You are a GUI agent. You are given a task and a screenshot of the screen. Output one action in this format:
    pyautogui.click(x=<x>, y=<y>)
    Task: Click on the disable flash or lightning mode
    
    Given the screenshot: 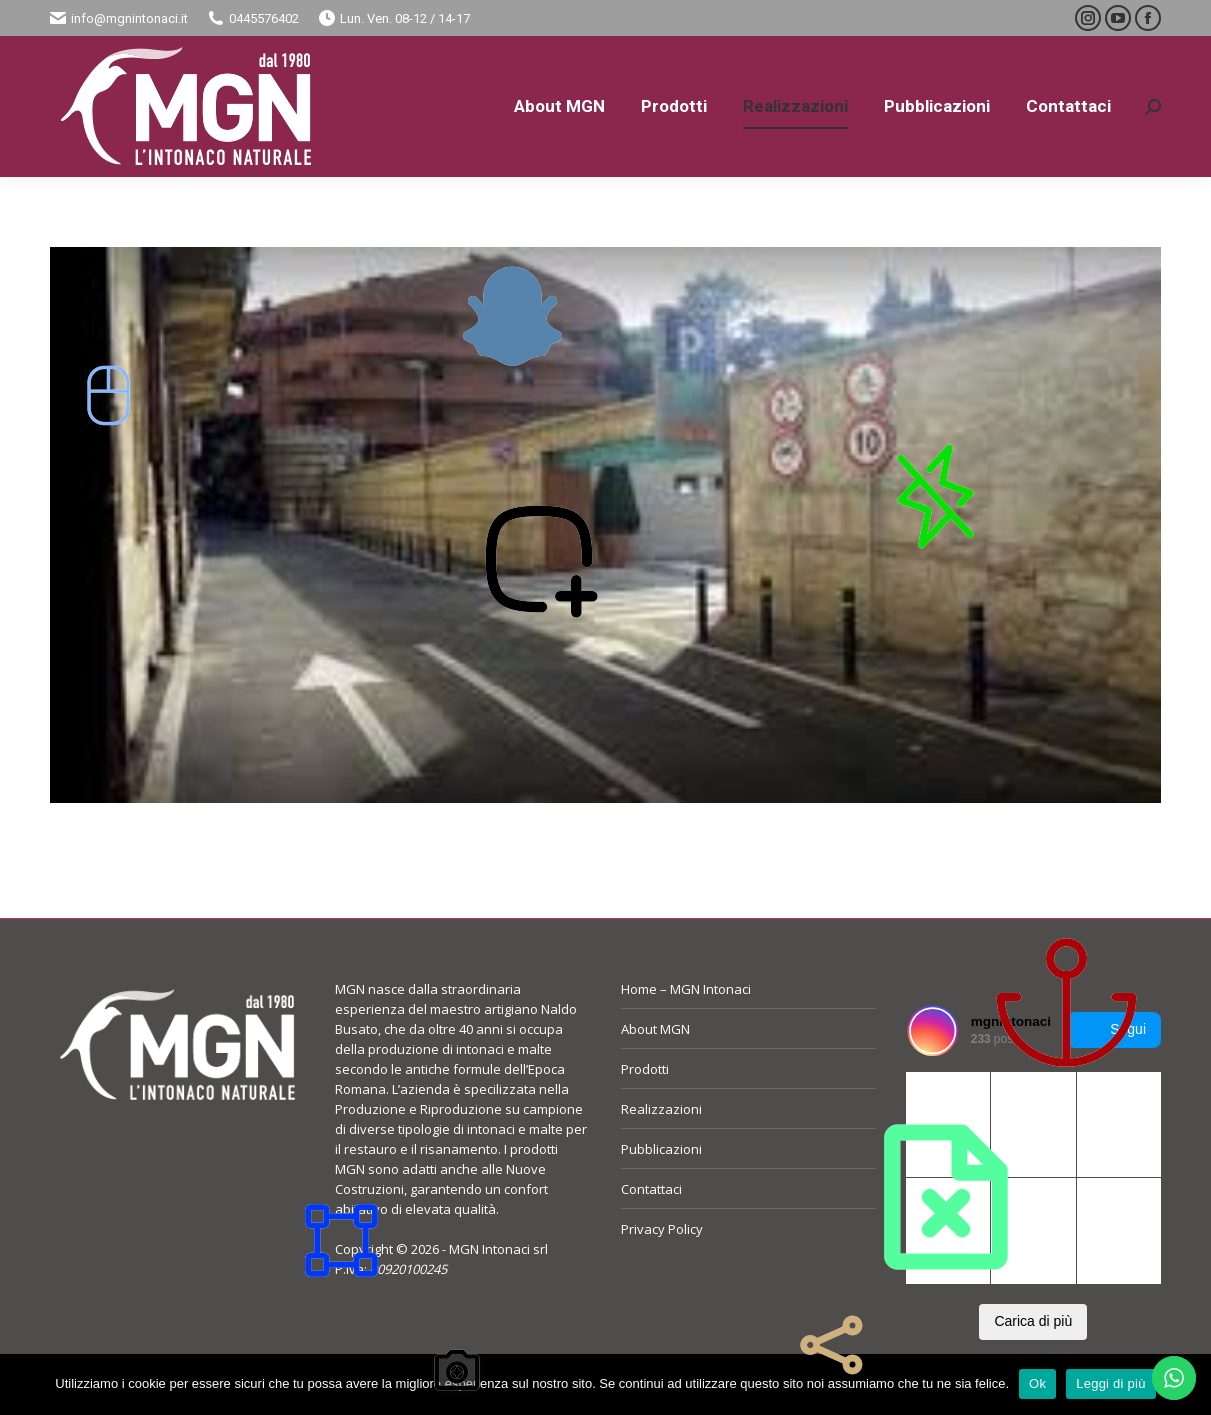 What is the action you would take?
    pyautogui.click(x=935, y=496)
    